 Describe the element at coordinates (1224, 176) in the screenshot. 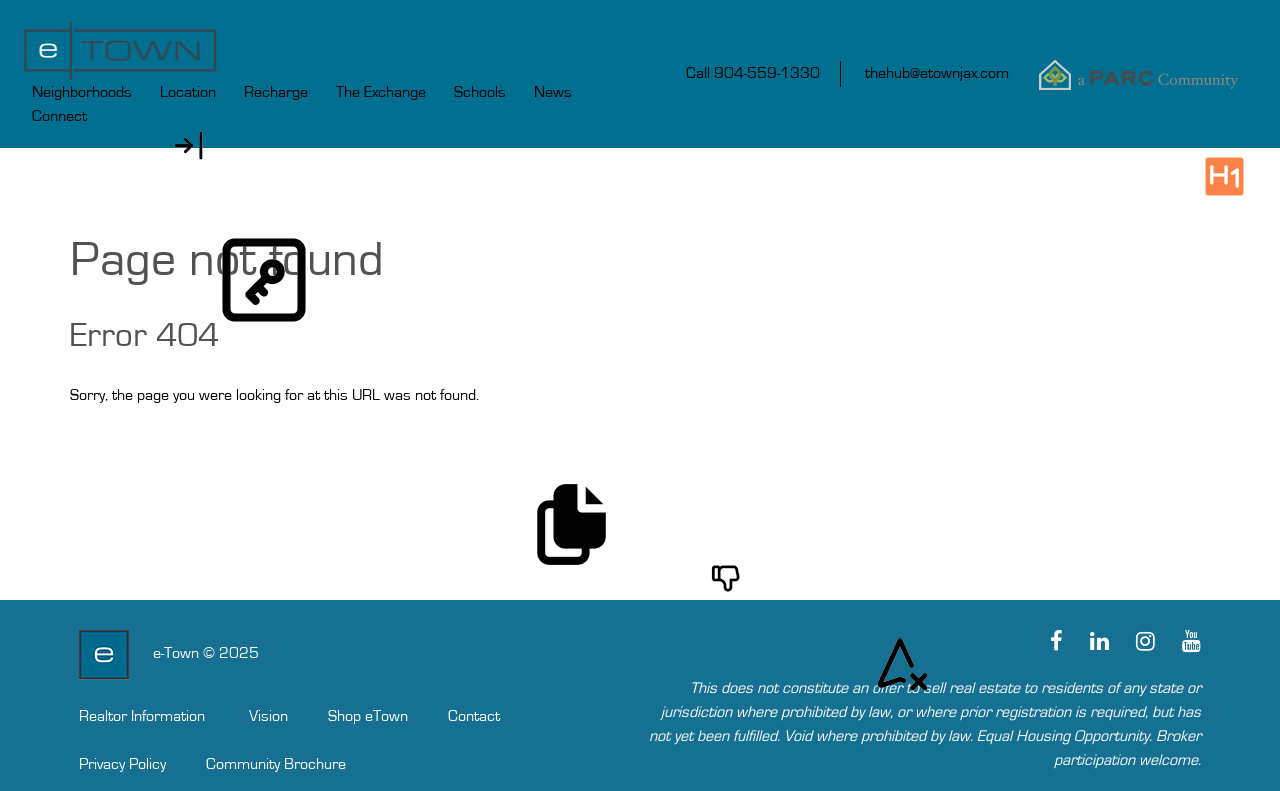

I see `format text as heading level 1` at that location.